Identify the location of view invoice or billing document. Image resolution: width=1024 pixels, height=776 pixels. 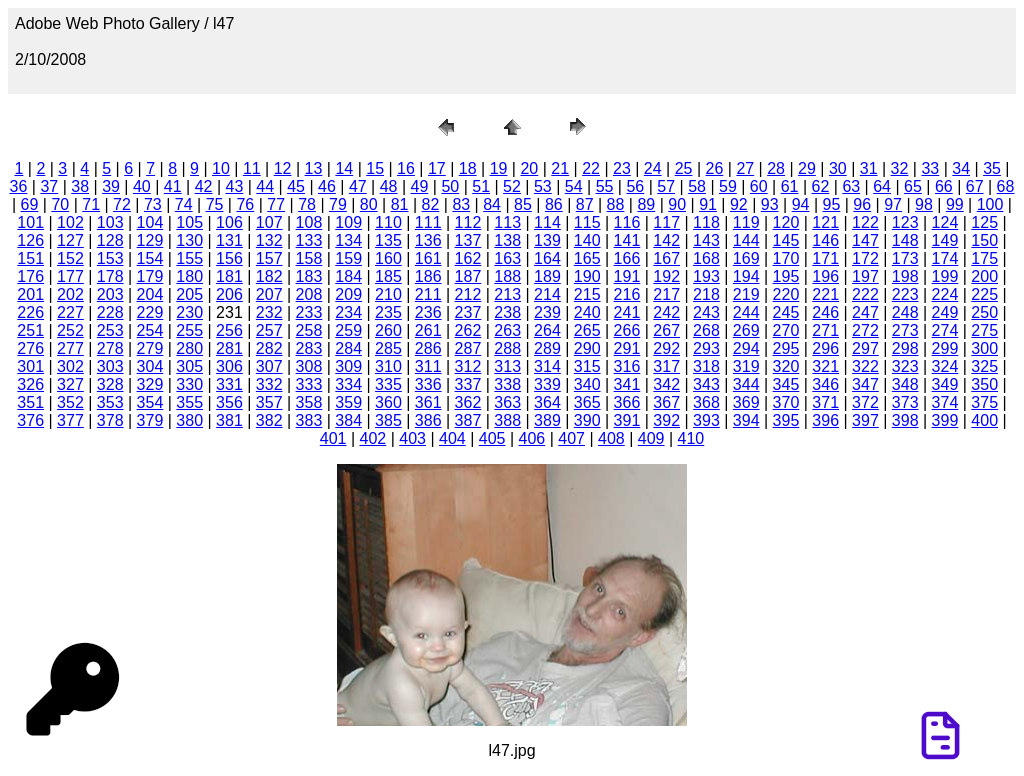
(940, 735).